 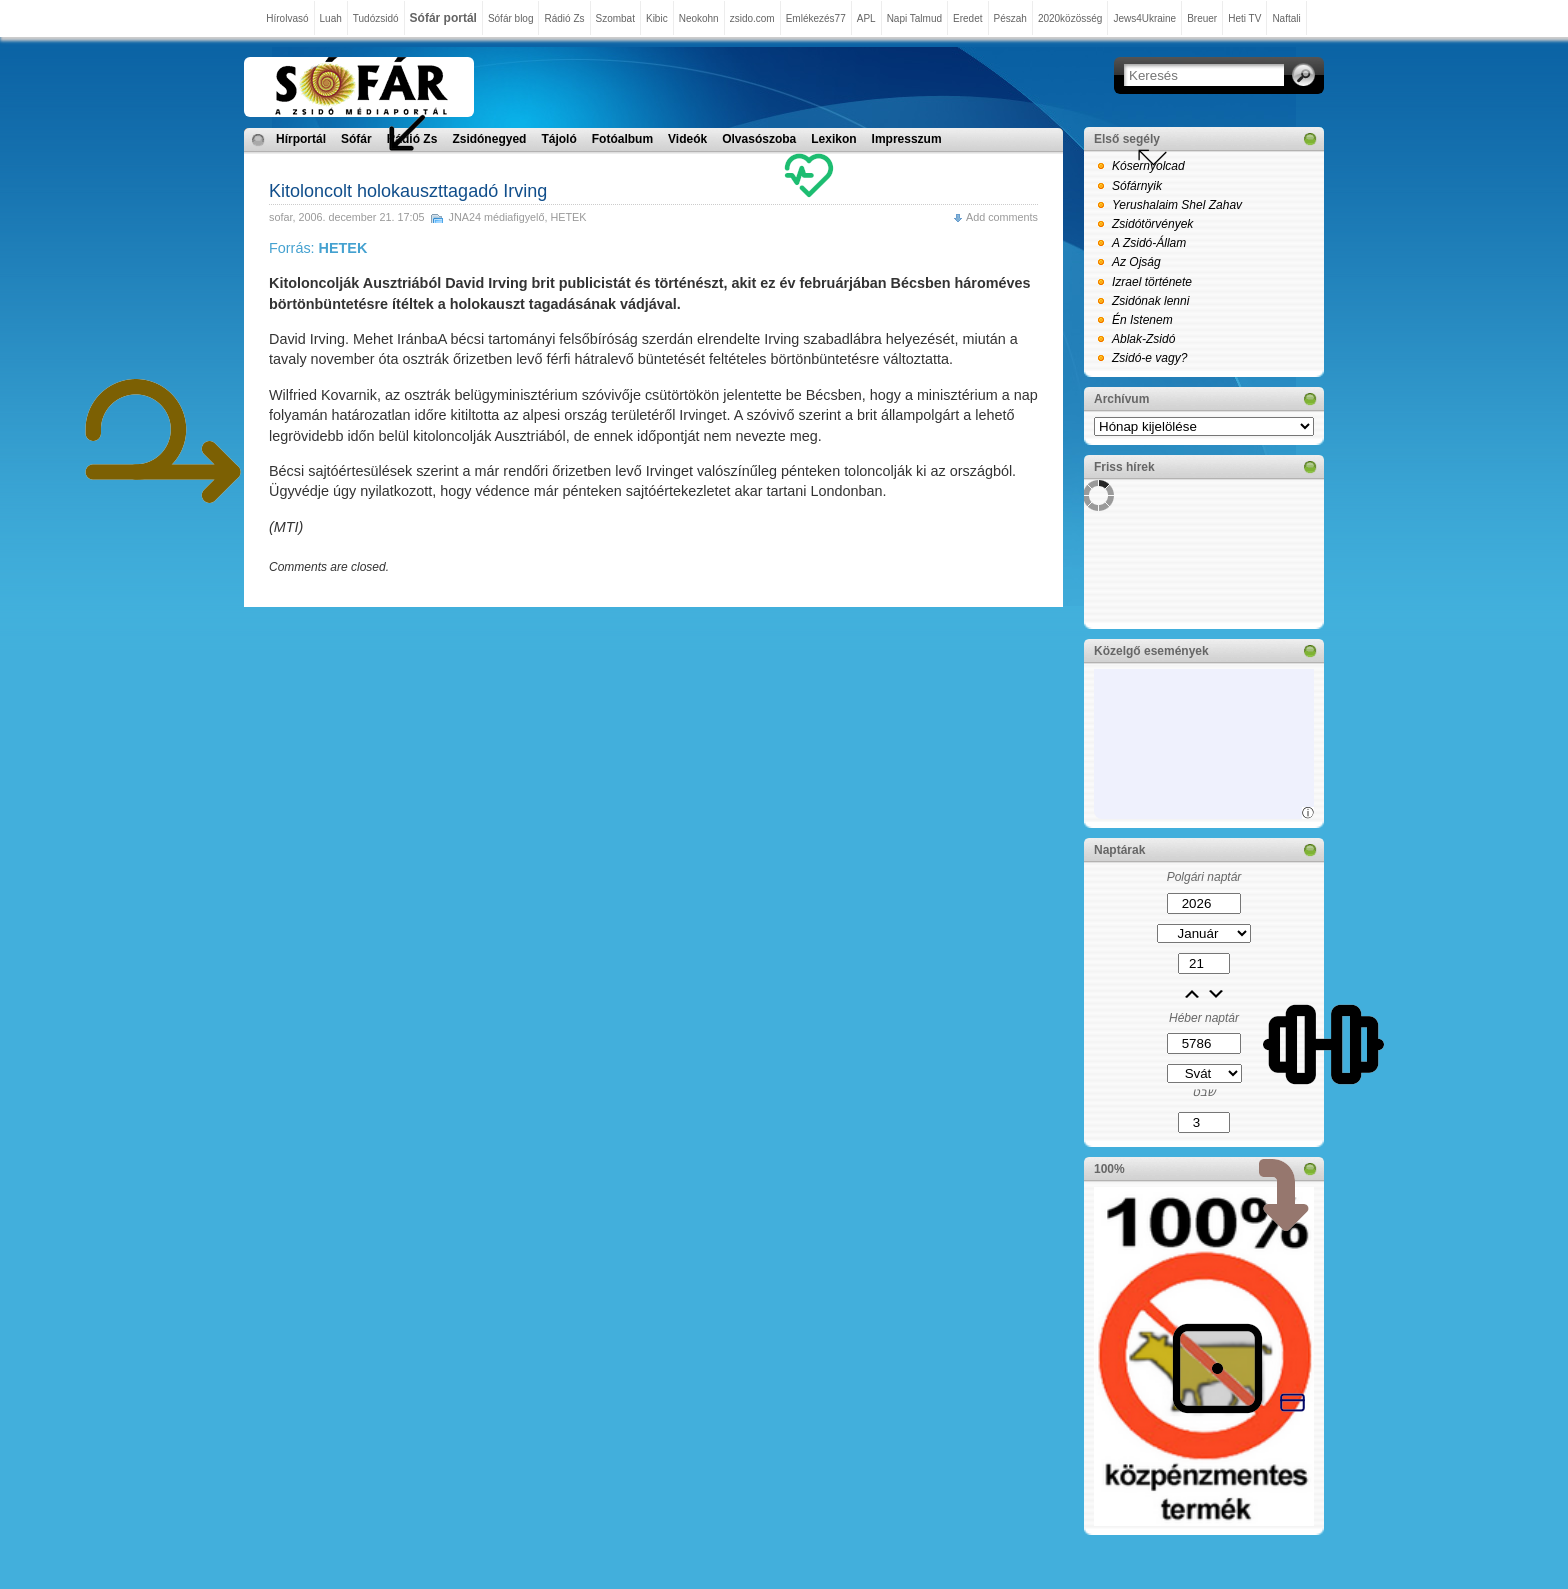 What do you see at coordinates (1323, 1044) in the screenshot?
I see `access workout or fitness features` at bounding box center [1323, 1044].